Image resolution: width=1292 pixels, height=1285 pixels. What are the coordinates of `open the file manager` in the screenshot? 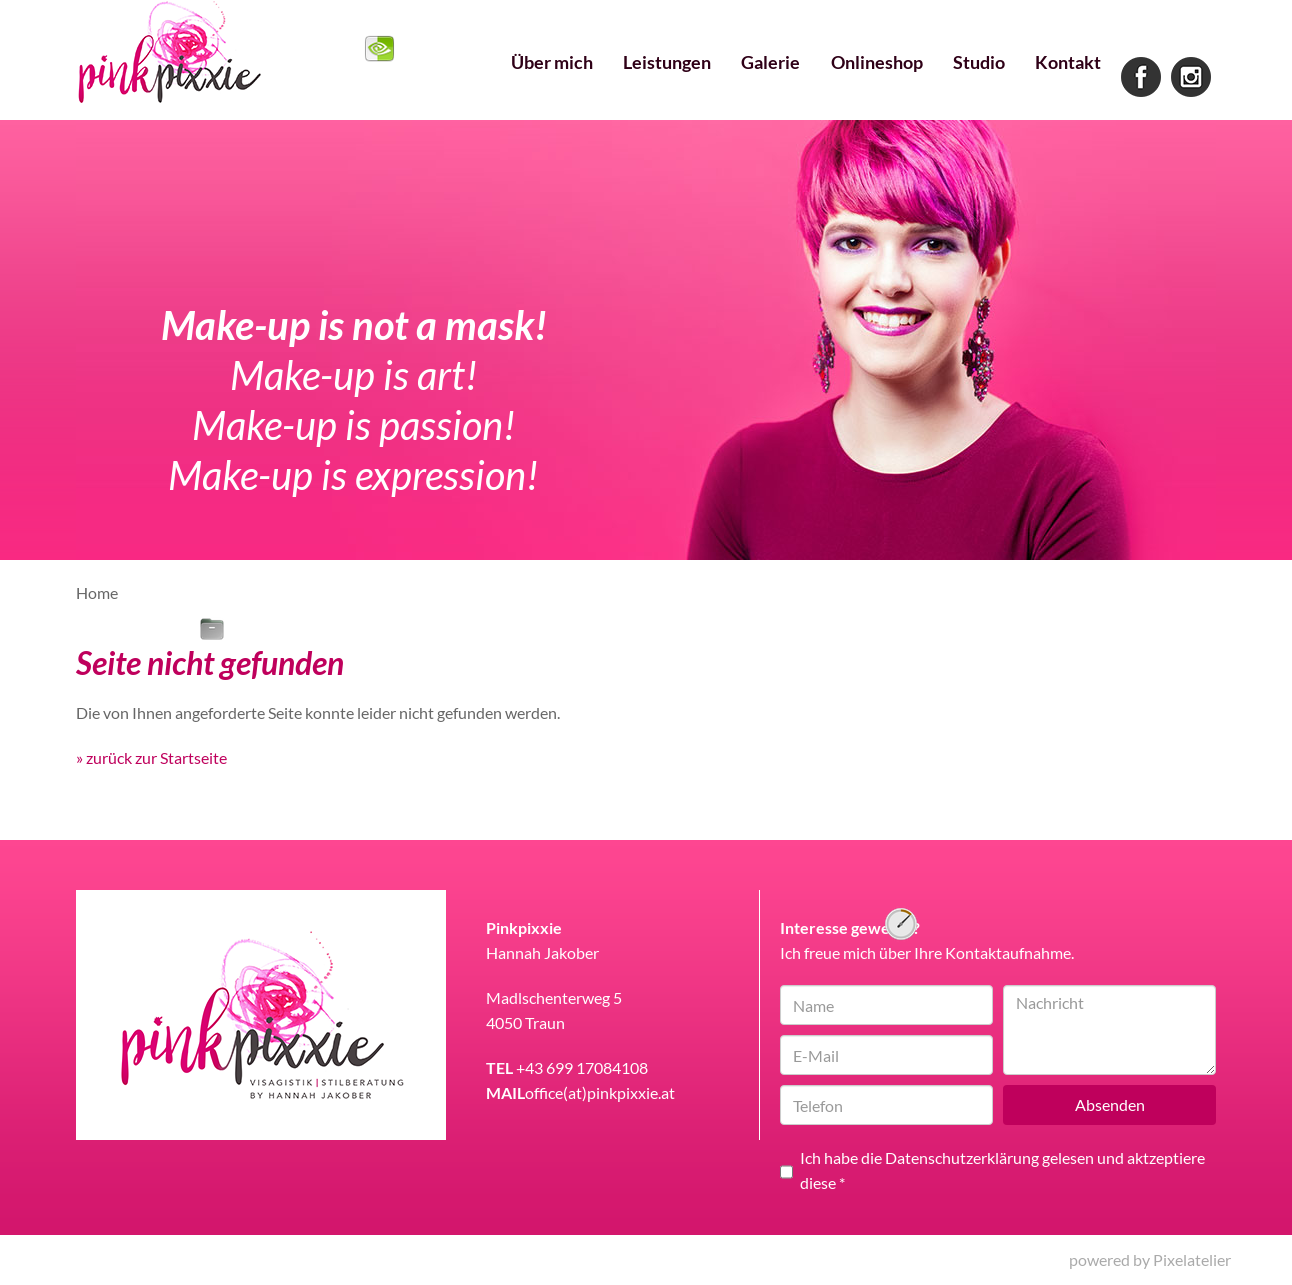 It's located at (212, 629).